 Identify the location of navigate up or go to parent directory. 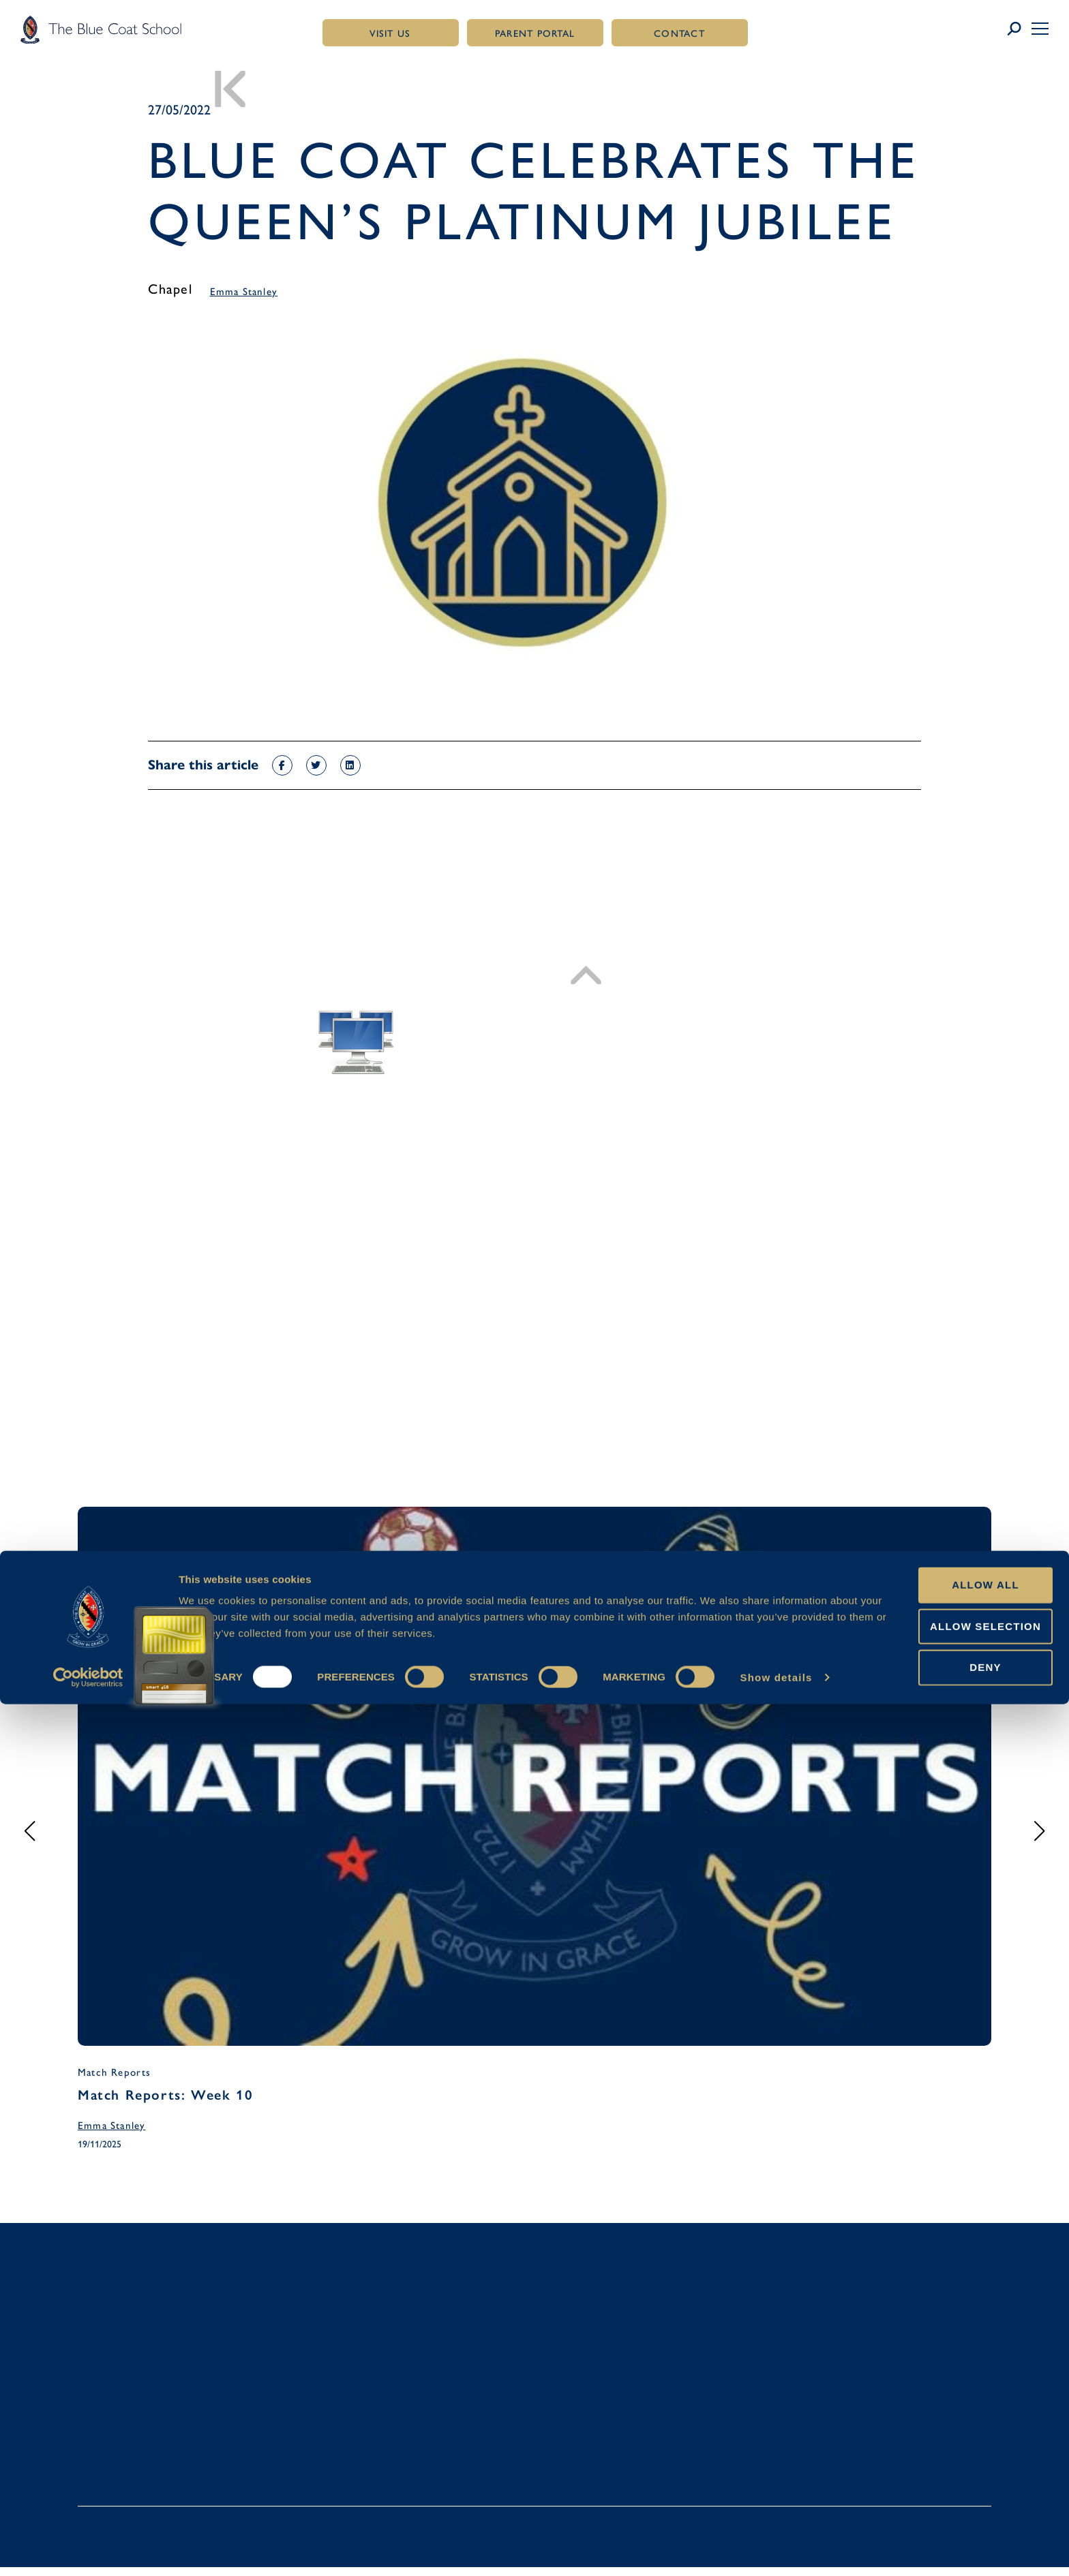
(586, 974).